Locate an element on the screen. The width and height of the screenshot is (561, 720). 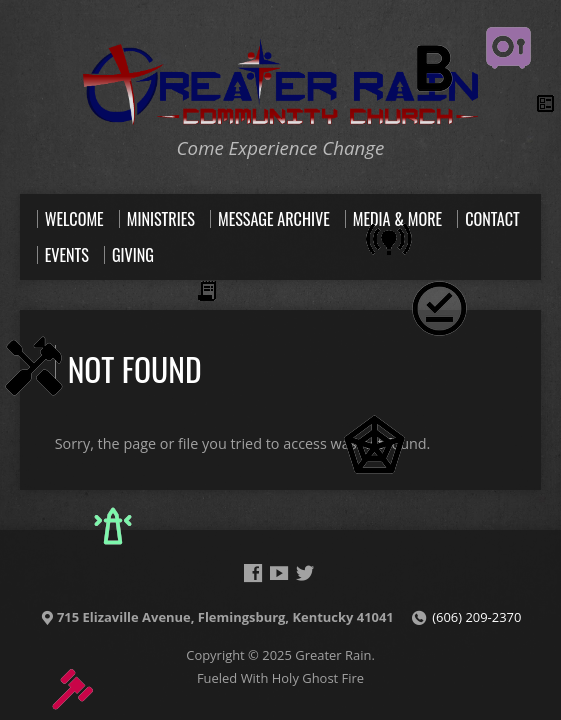
navigate to lighthouse or maritime location is located at coordinates (113, 526).